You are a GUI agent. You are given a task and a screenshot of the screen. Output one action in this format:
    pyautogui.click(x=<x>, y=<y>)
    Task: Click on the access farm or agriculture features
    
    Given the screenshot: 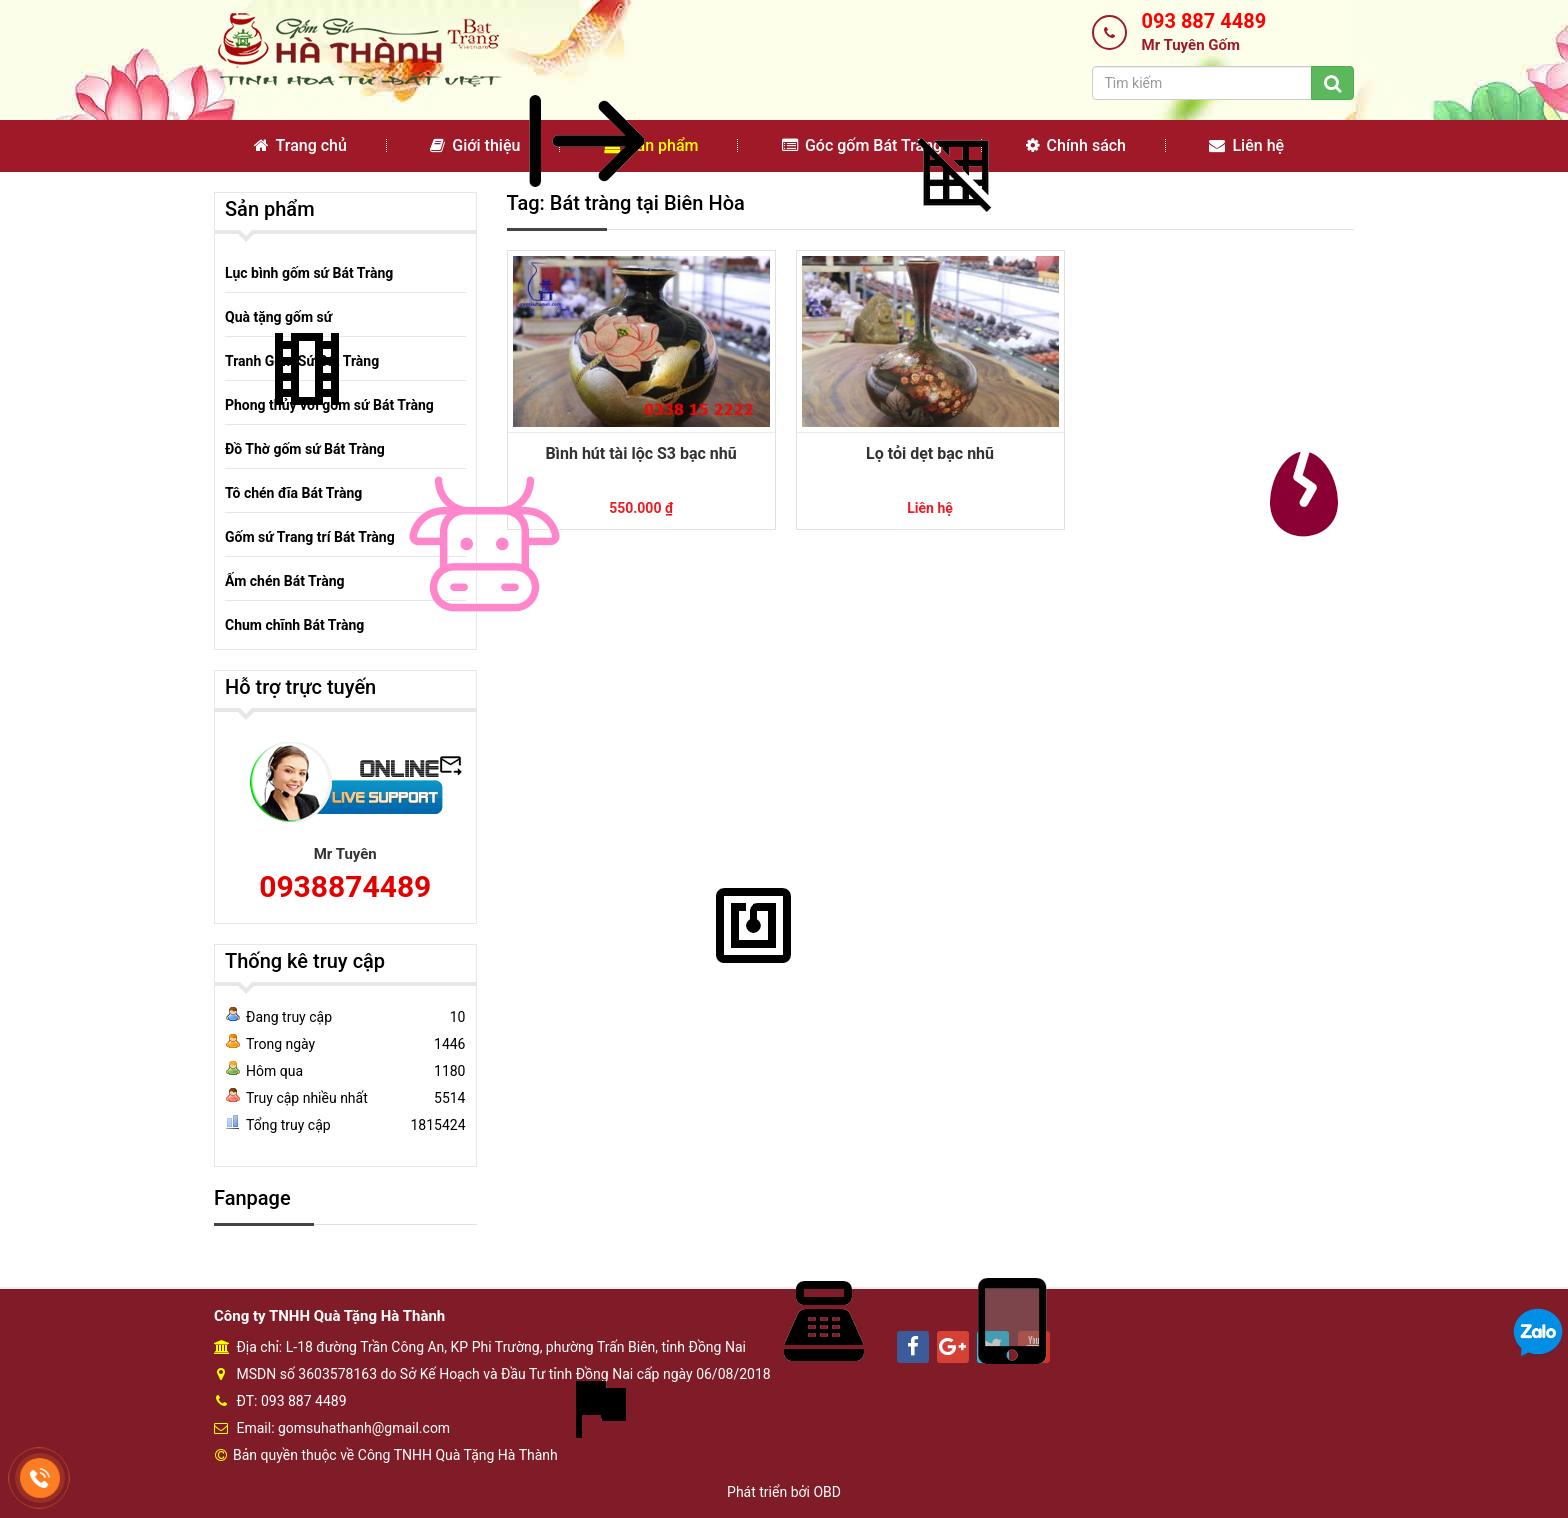 What is the action you would take?
    pyautogui.click(x=484, y=546)
    